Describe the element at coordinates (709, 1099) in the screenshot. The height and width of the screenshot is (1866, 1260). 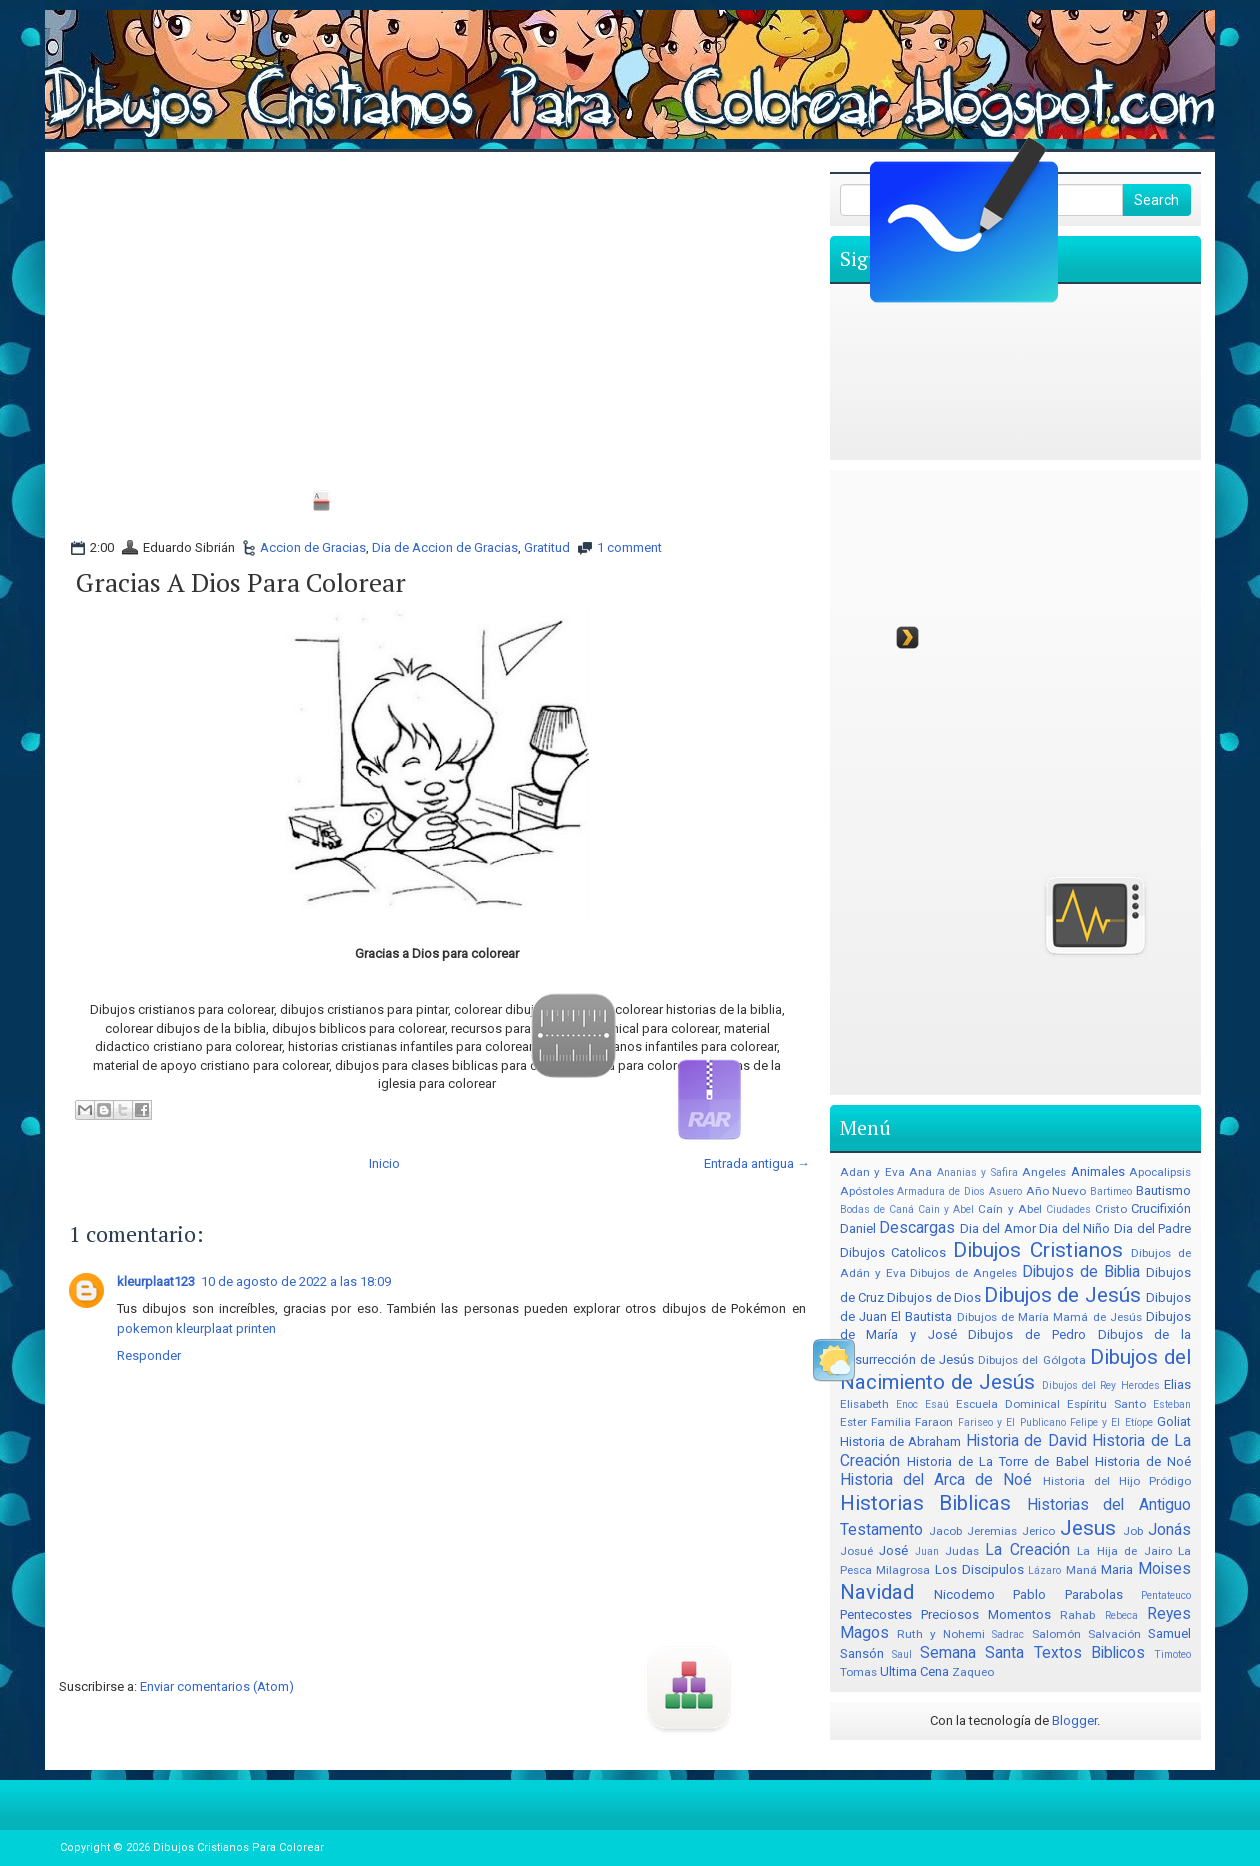
I see `a compressed RAR archive file` at that location.